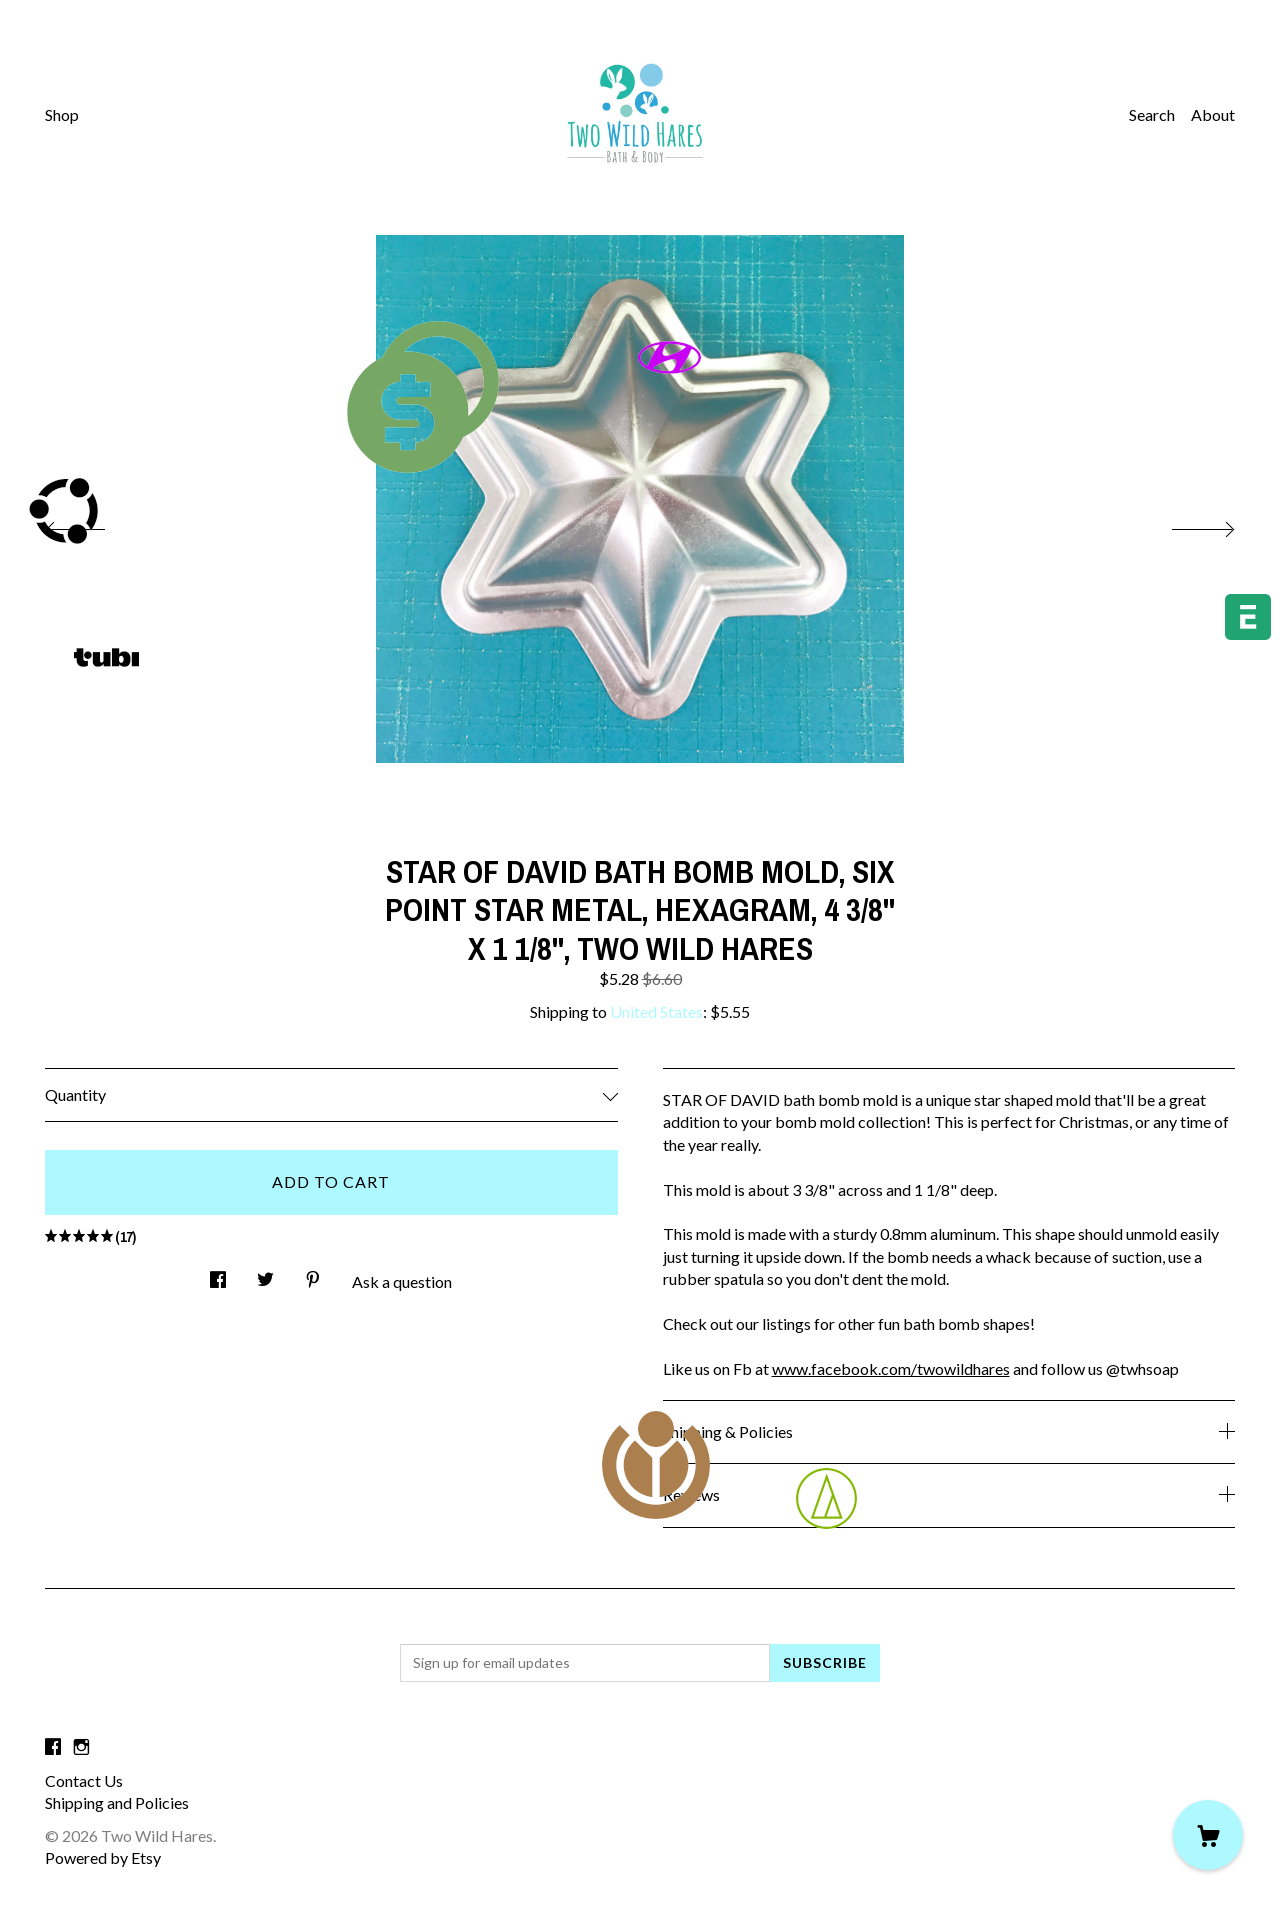 The image size is (1280, 1915). I want to click on Hyundai brand logo, so click(669, 357).